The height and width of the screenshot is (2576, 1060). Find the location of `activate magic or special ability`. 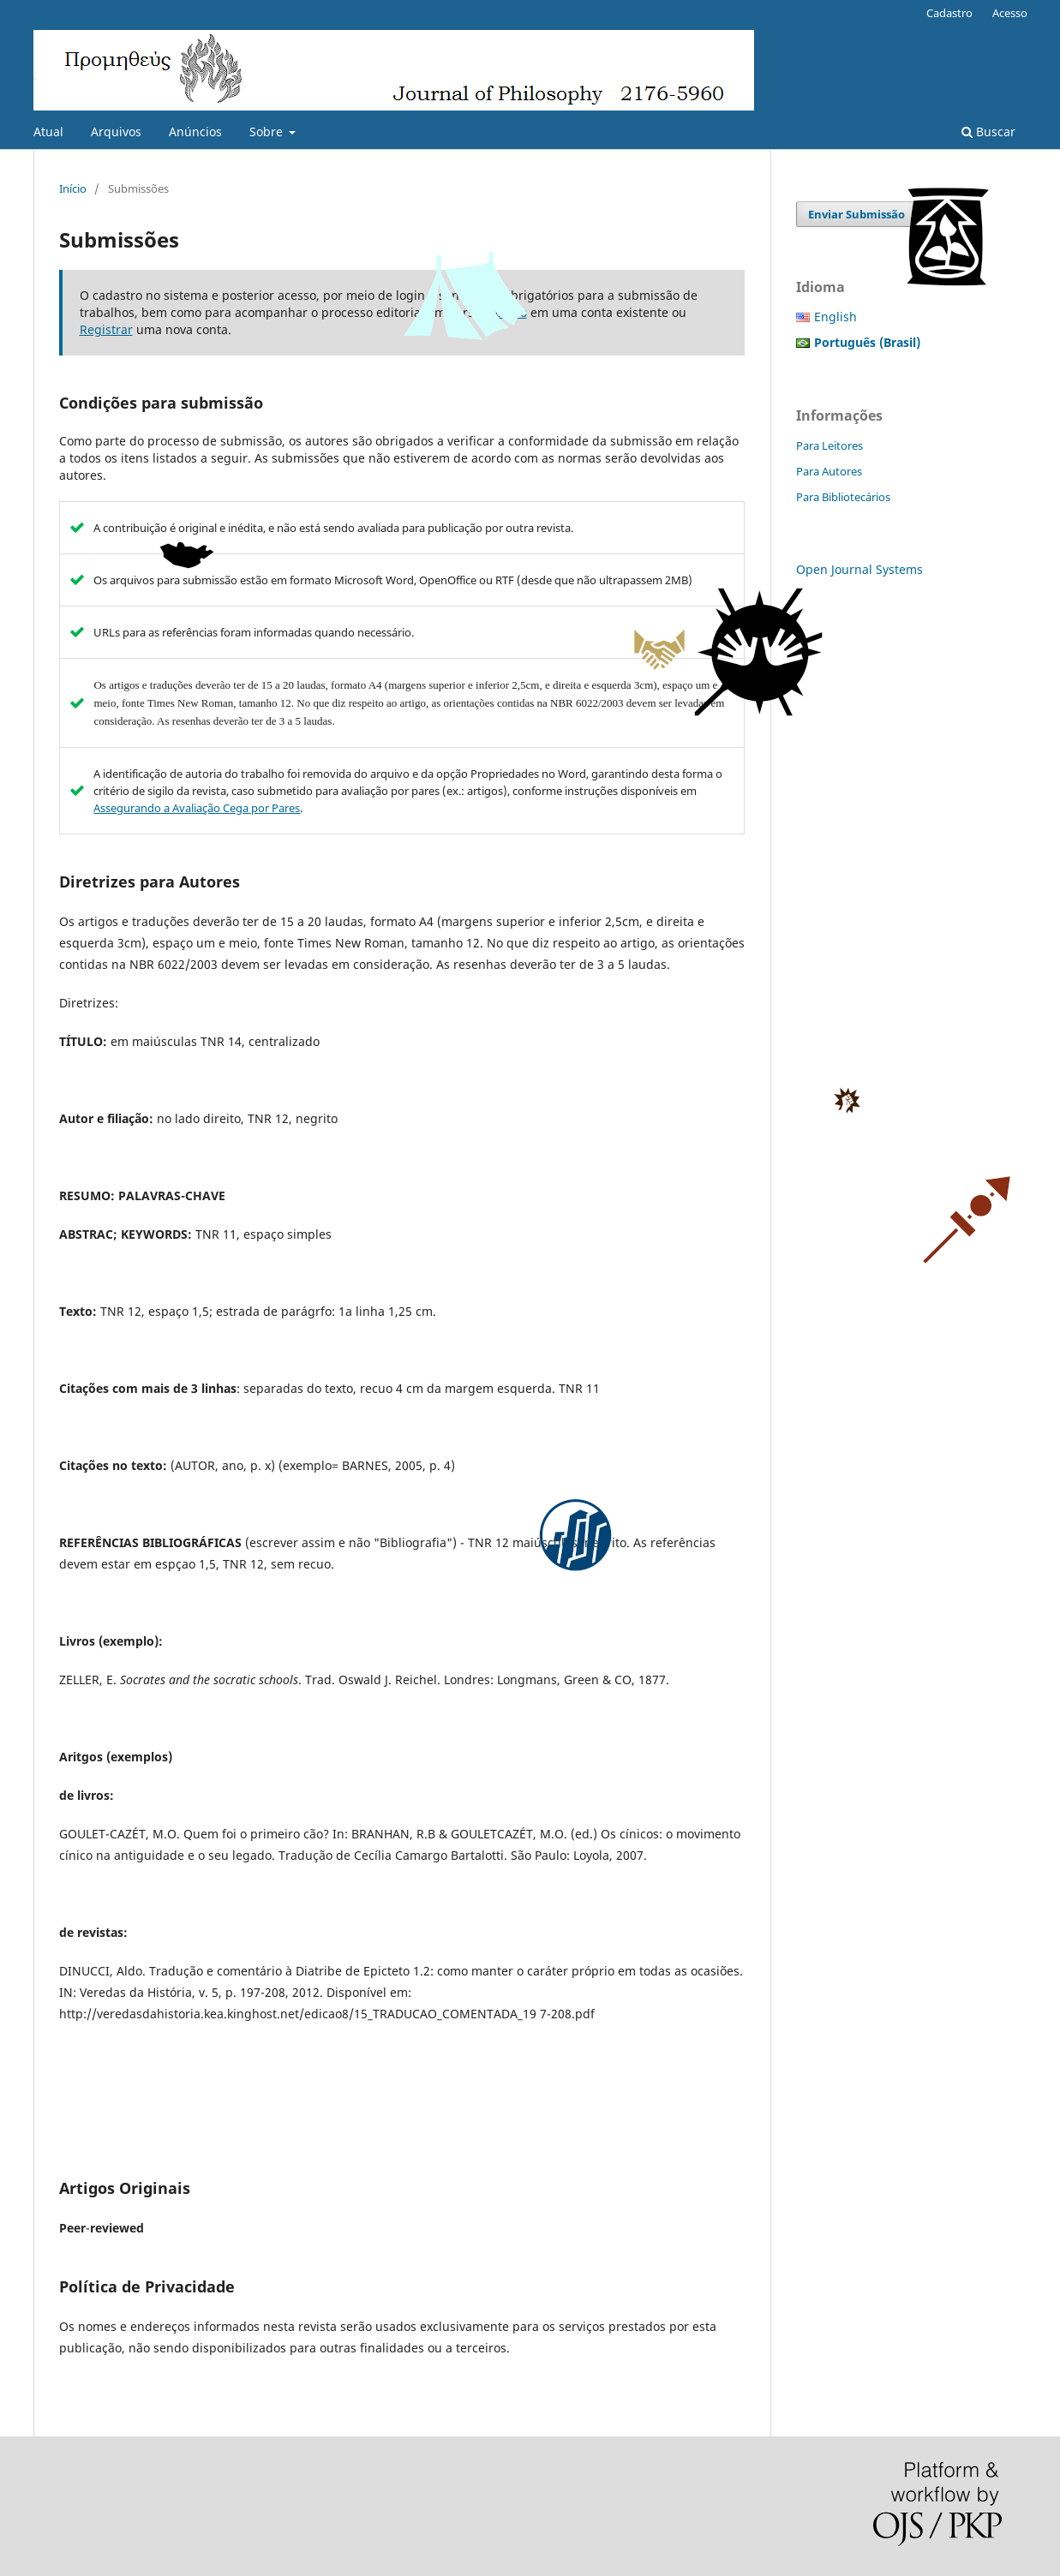

activate magic or special ability is located at coordinates (758, 652).